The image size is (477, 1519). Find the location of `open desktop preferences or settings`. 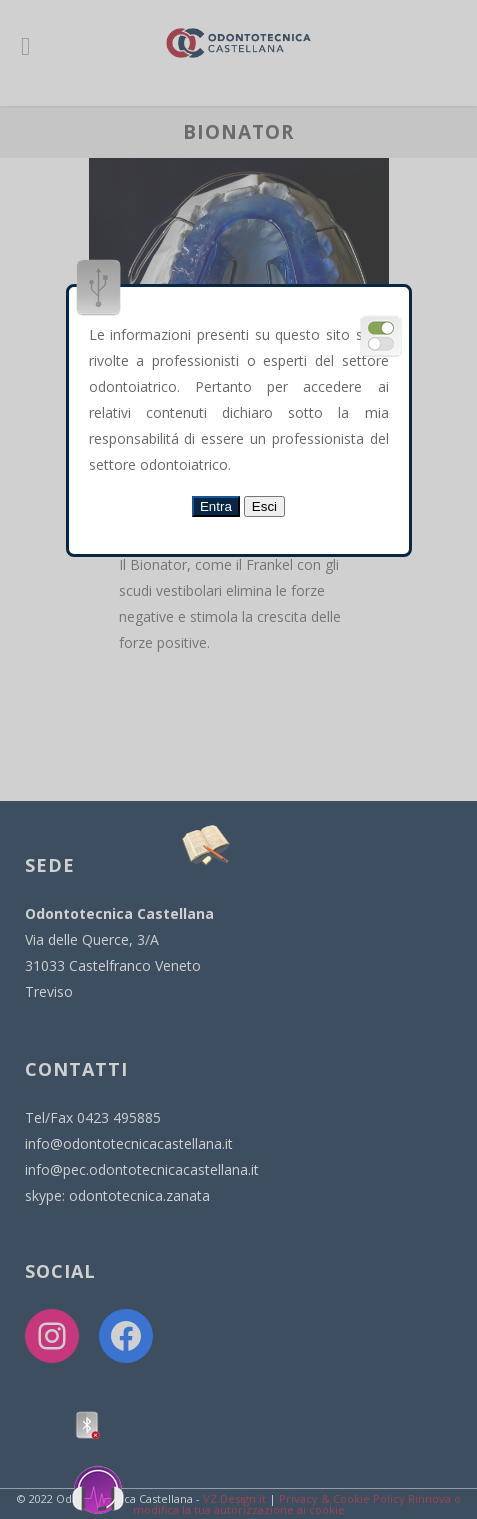

open desktop preferences or settings is located at coordinates (381, 336).